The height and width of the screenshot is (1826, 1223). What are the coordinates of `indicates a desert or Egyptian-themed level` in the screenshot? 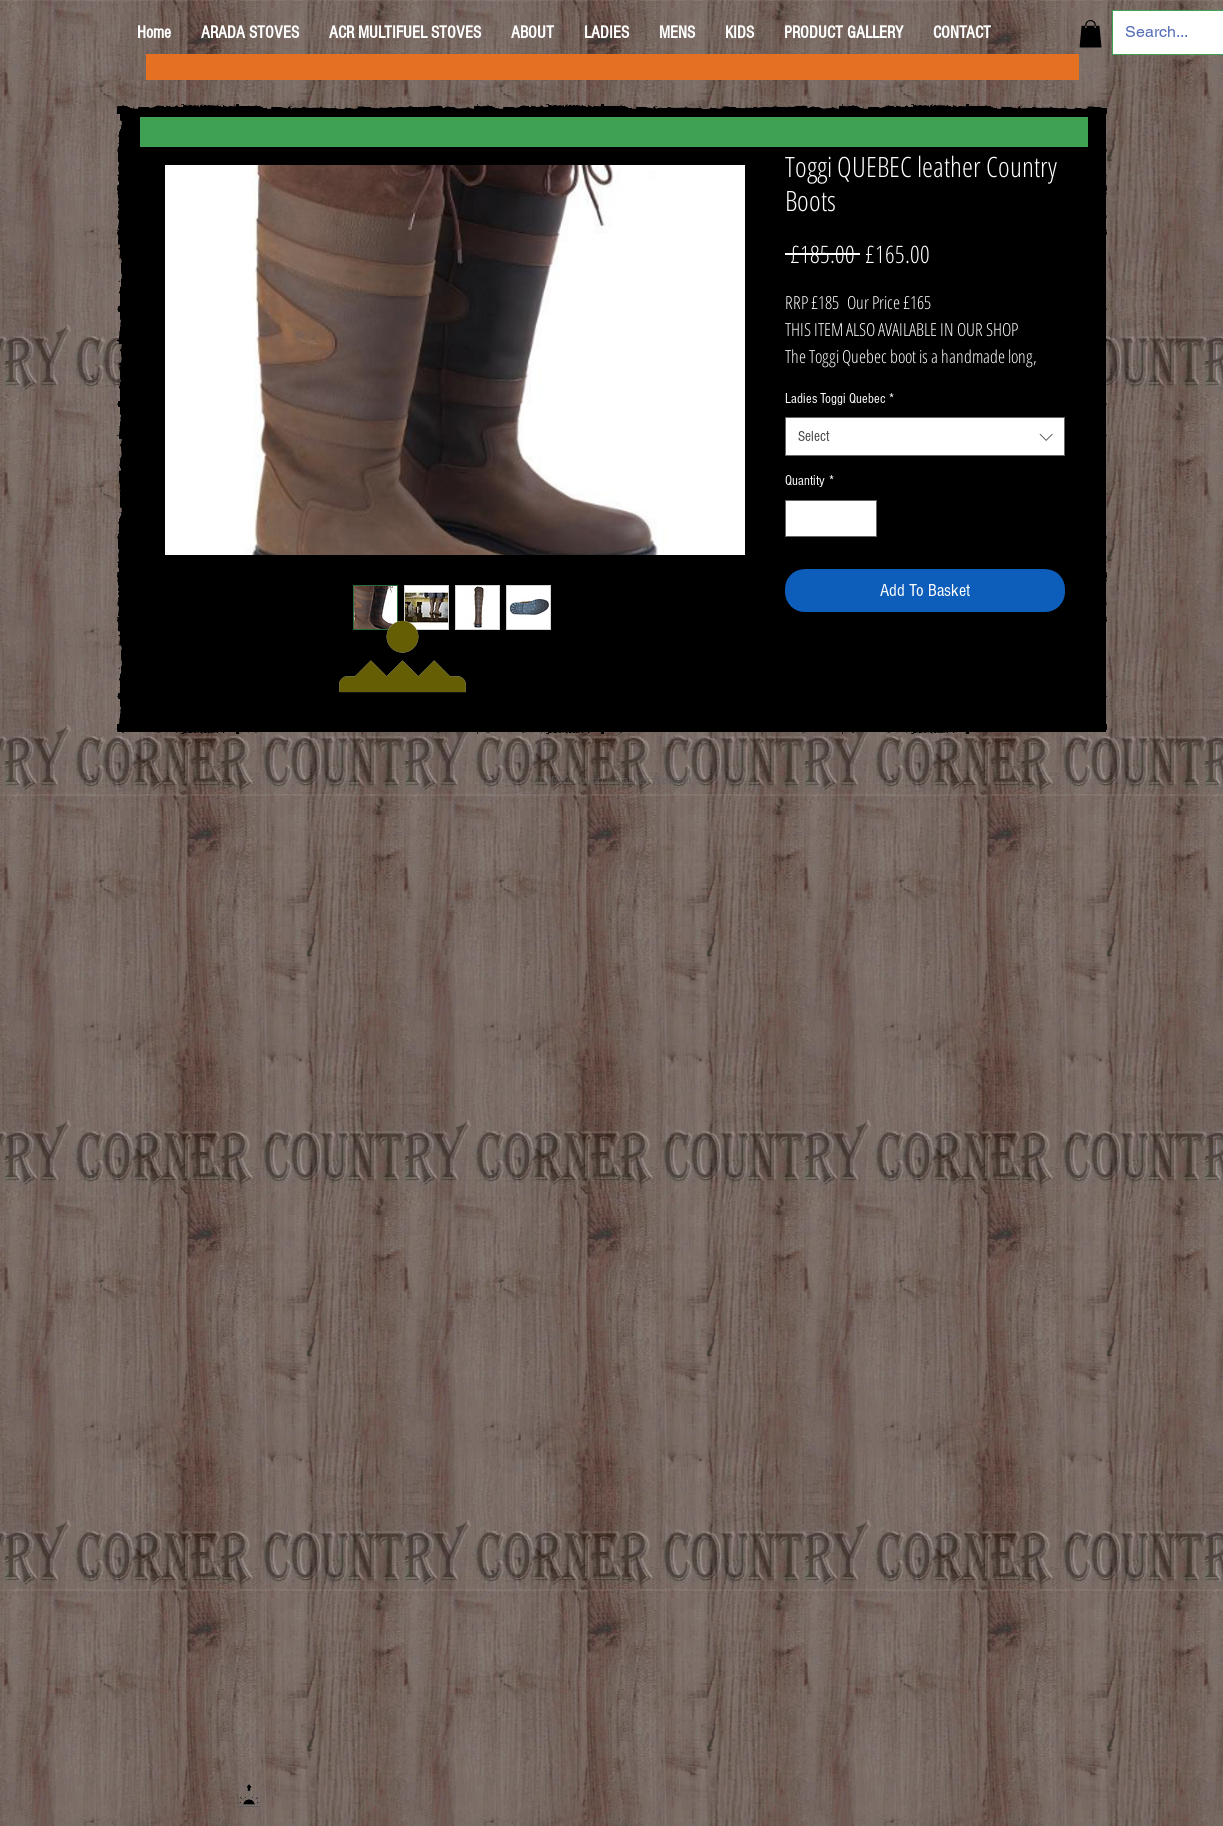 It's located at (402, 656).